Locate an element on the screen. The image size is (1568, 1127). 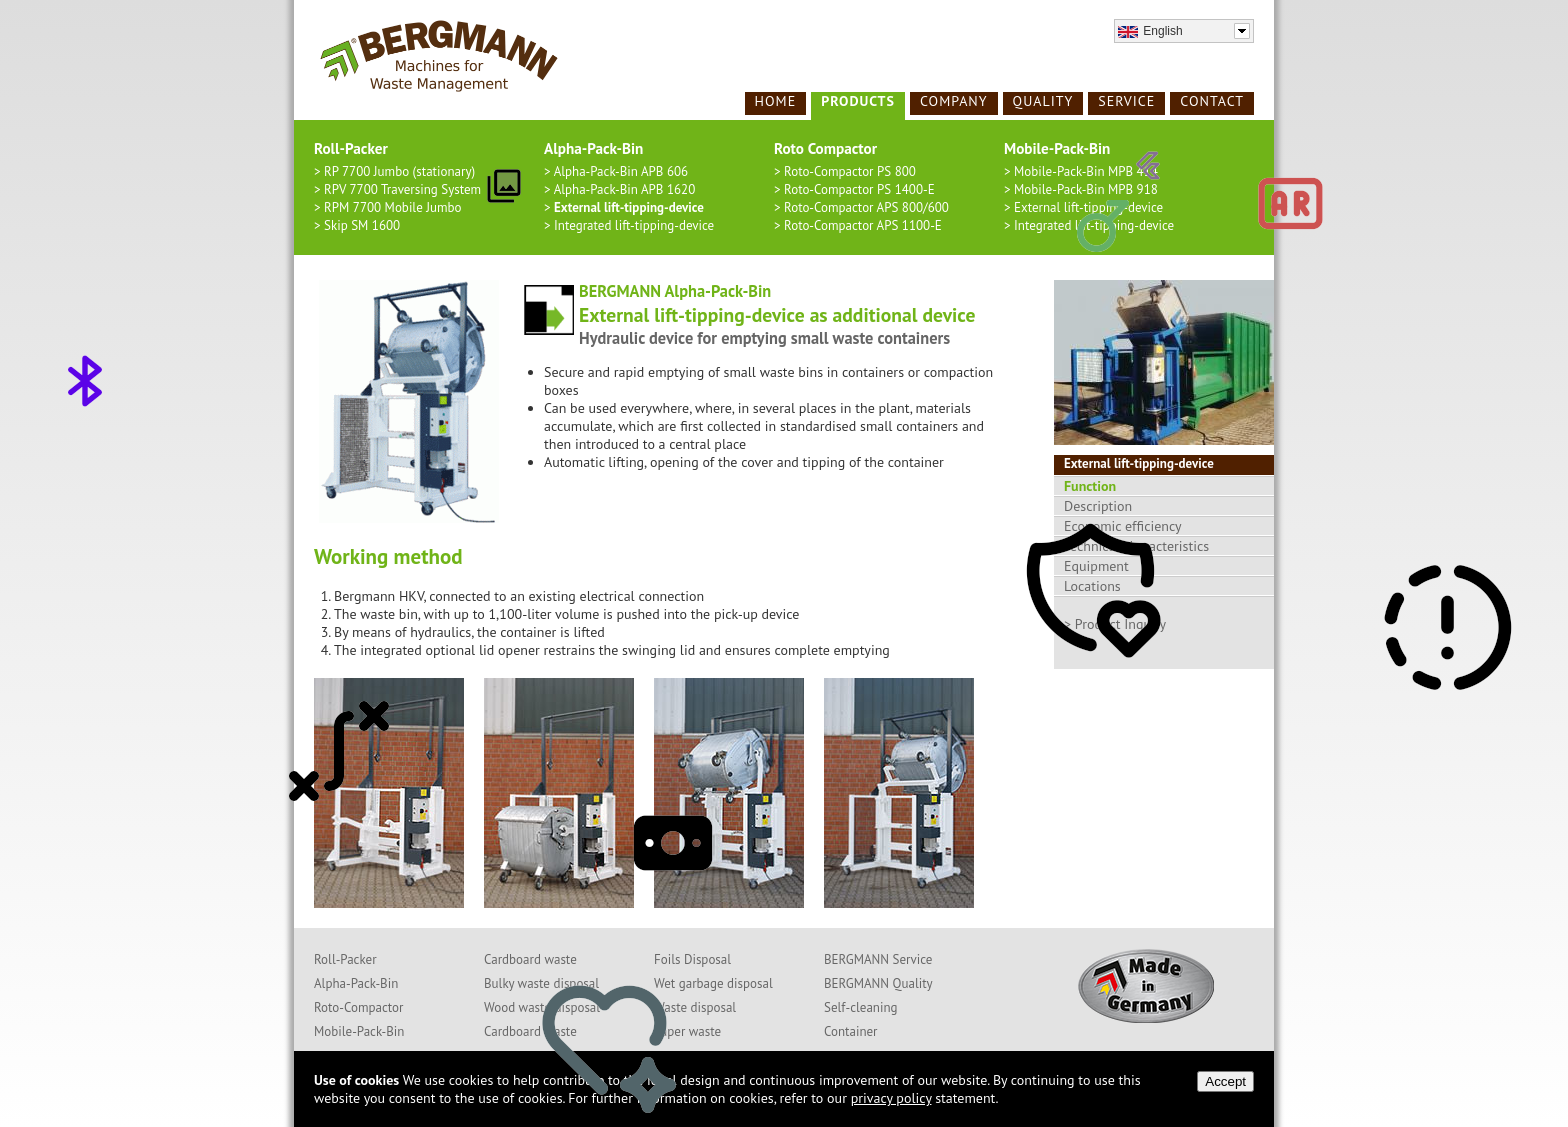
add to favorites with AI-powered recommendations is located at coordinates (604, 1041).